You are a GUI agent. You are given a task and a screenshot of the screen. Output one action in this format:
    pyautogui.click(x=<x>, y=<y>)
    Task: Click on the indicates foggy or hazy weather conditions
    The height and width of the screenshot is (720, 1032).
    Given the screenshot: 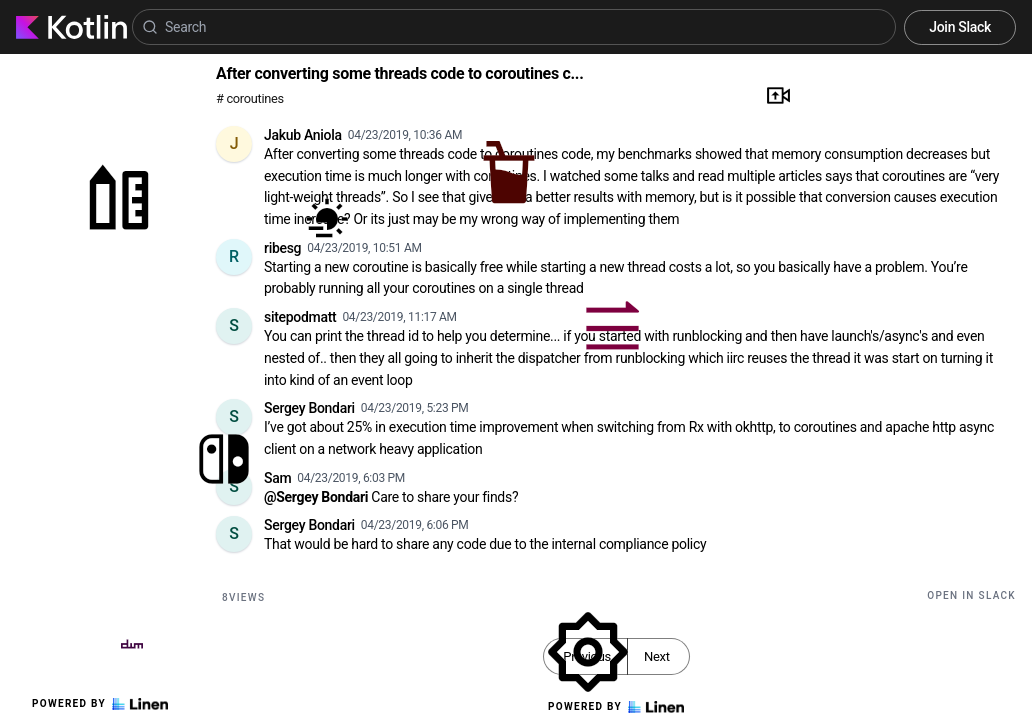 What is the action you would take?
    pyautogui.click(x=327, y=219)
    